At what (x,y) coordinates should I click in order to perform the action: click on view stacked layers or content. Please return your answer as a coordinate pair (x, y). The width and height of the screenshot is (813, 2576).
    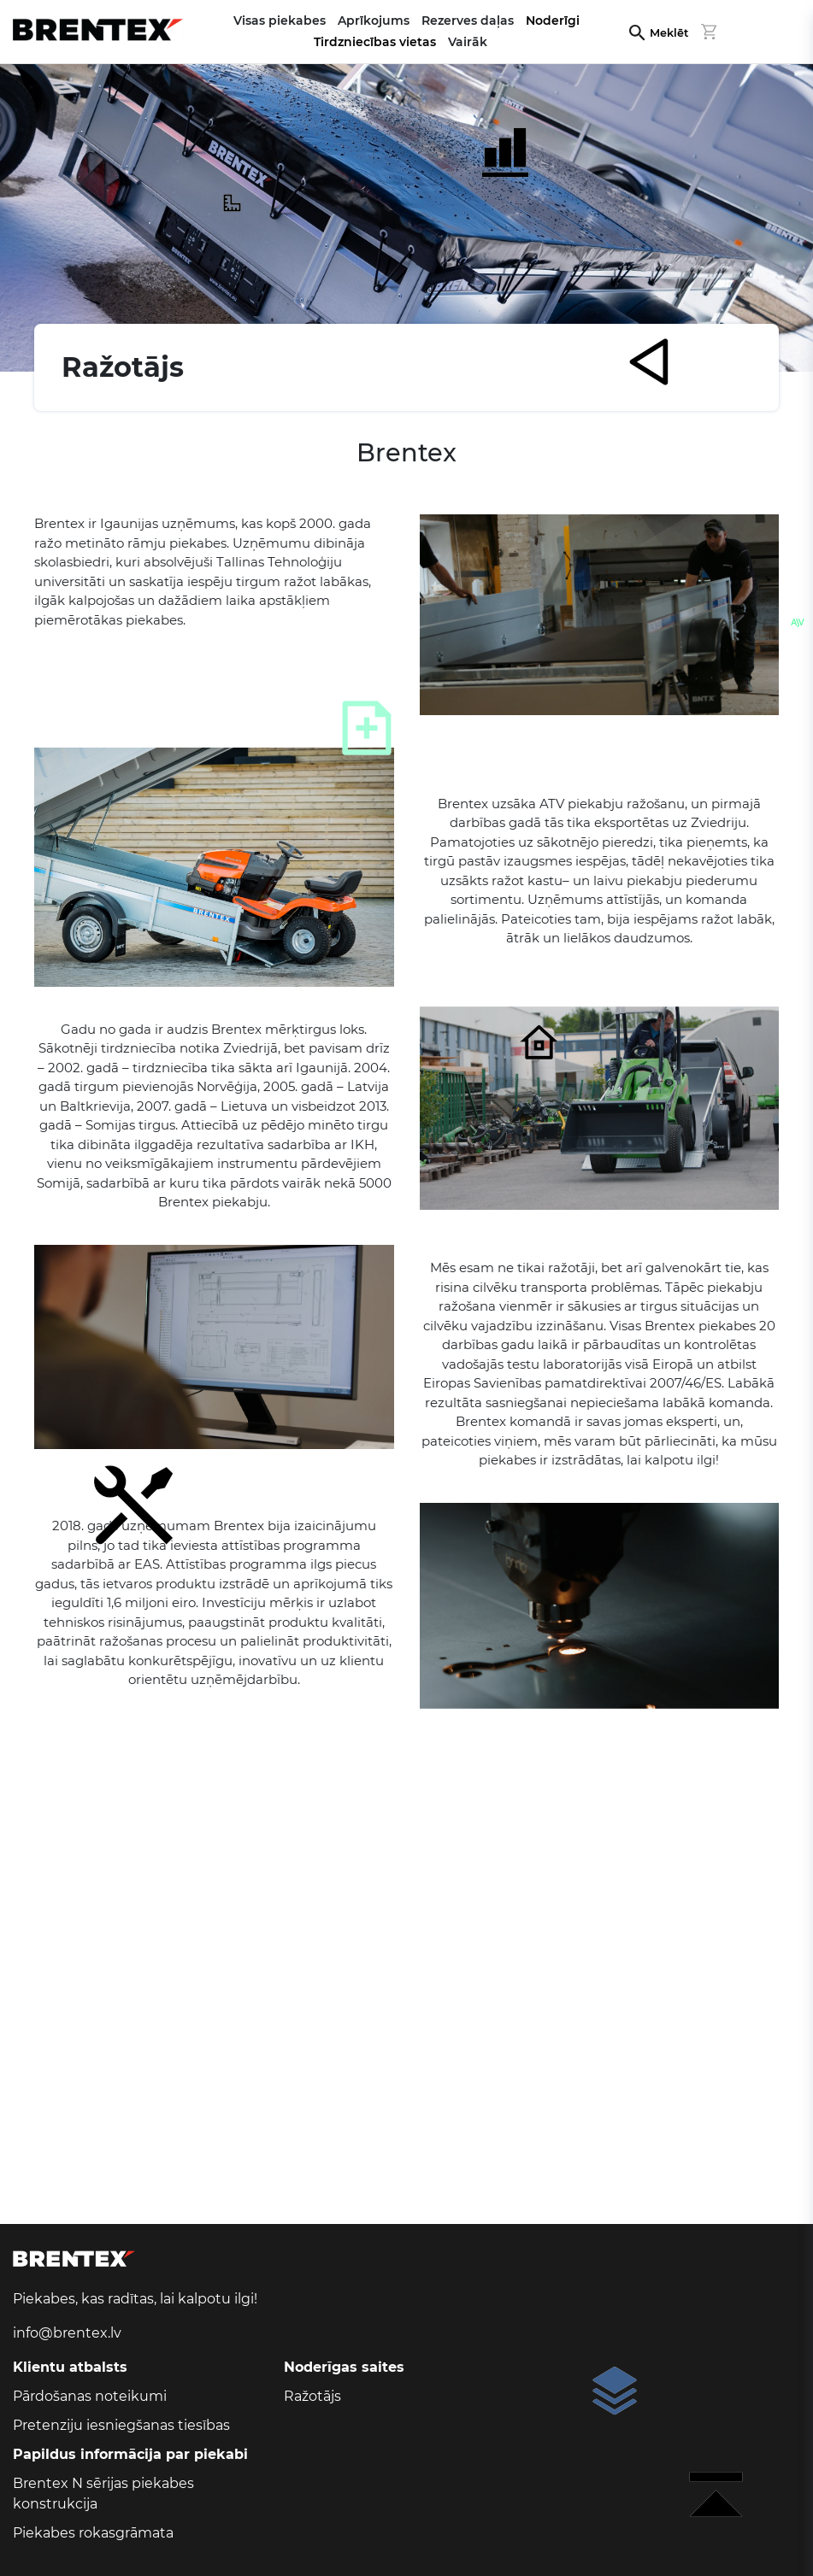
    Looking at the image, I should click on (615, 2391).